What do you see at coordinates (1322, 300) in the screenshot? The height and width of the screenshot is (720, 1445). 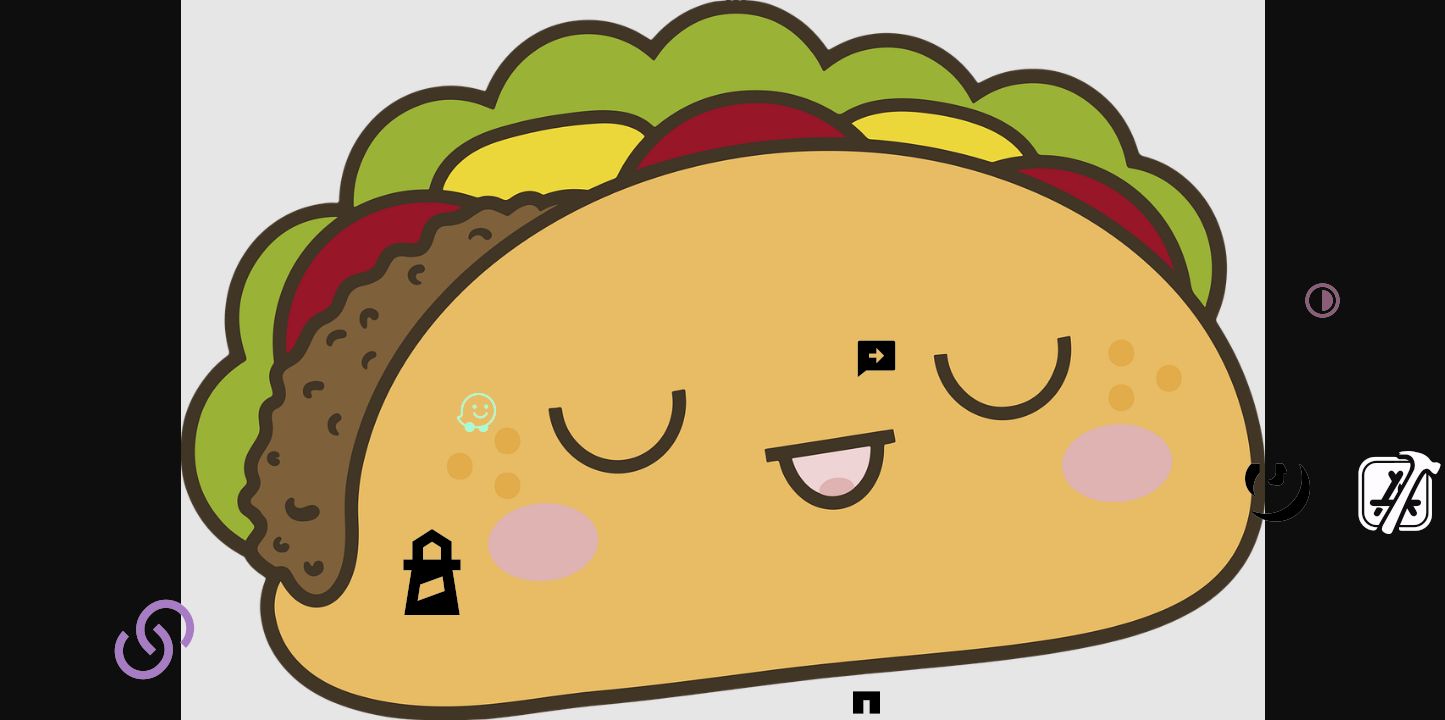 I see `adjust display contrast settings` at bounding box center [1322, 300].